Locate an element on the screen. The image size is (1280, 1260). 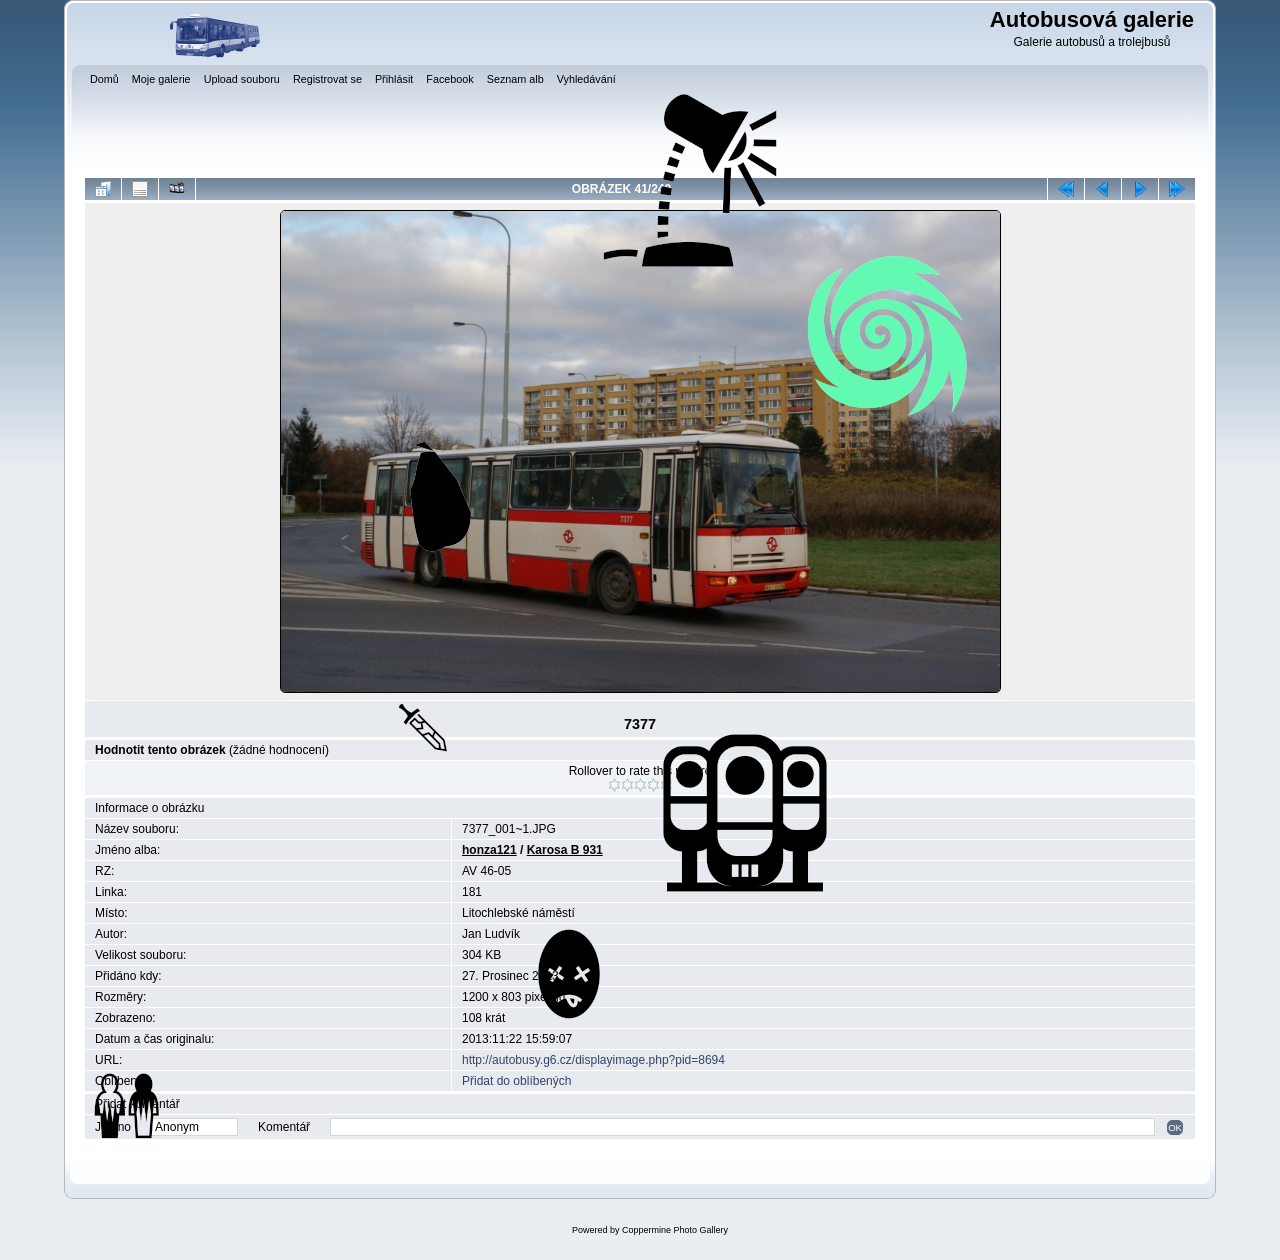
select Sri Lanka as your country or region is located at coordinates (440, 496).